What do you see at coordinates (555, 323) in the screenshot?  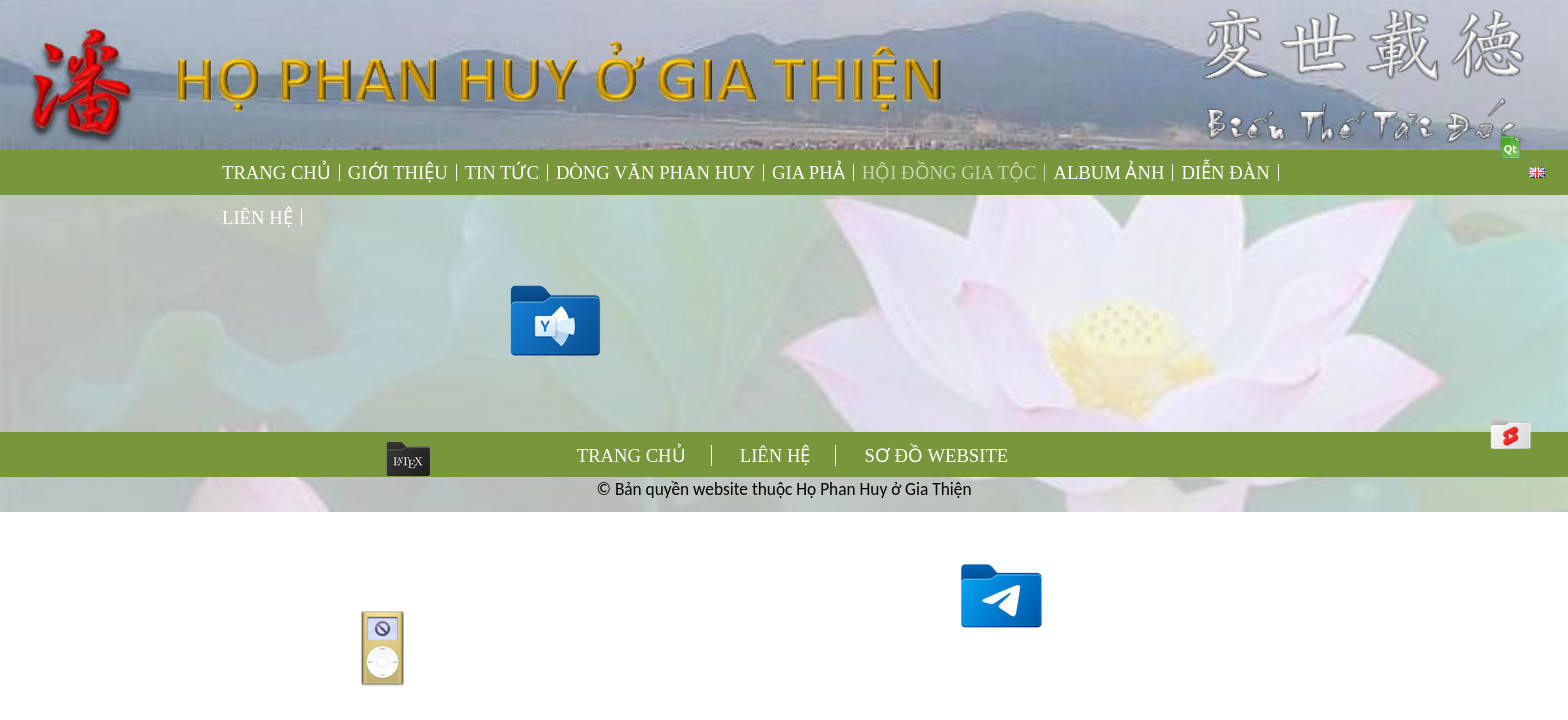 I see `open microsoft yammer files folder` at bounding box center [555, 323].